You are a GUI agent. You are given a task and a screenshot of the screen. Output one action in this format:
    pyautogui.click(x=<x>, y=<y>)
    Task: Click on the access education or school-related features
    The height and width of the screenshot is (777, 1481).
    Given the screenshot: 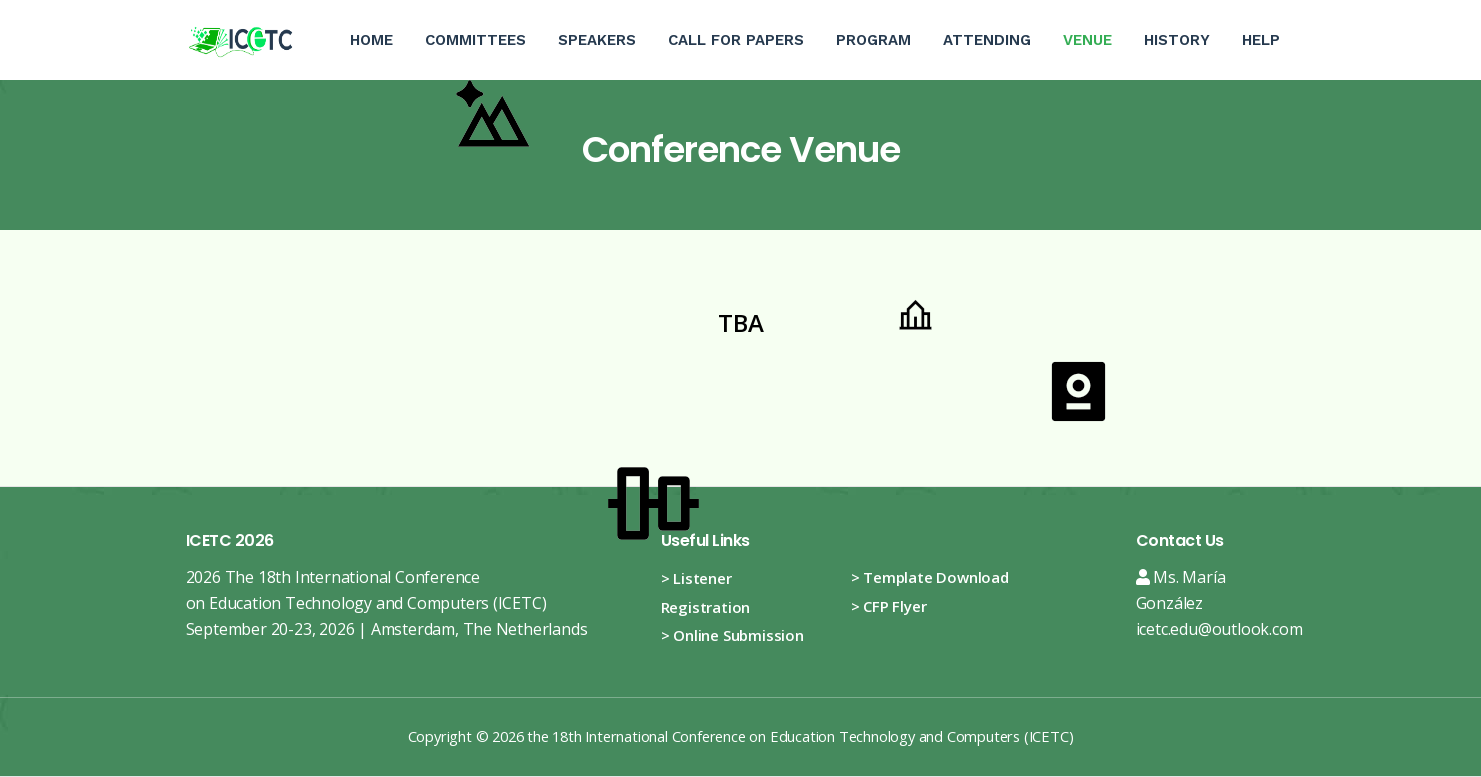 What is the action you would take?
    pyautogui.click(x=915, y=316)
    